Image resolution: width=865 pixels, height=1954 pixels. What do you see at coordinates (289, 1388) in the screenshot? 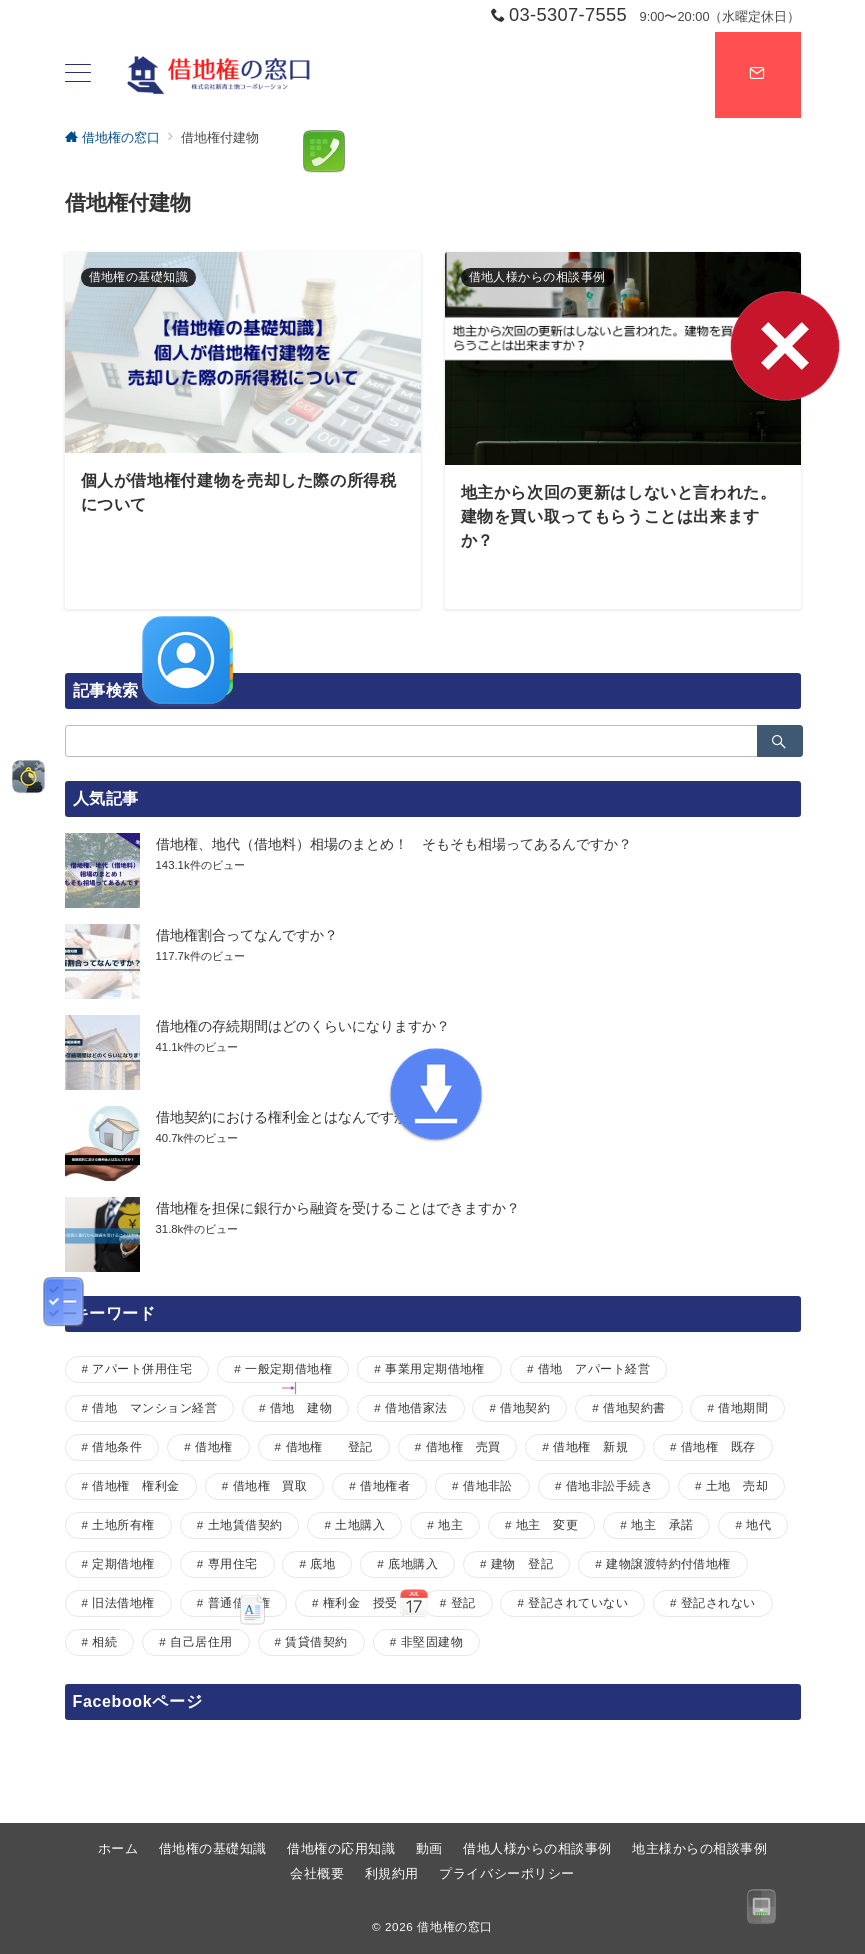
I see `go to the last item or page` at bounding box center [289, 1388].